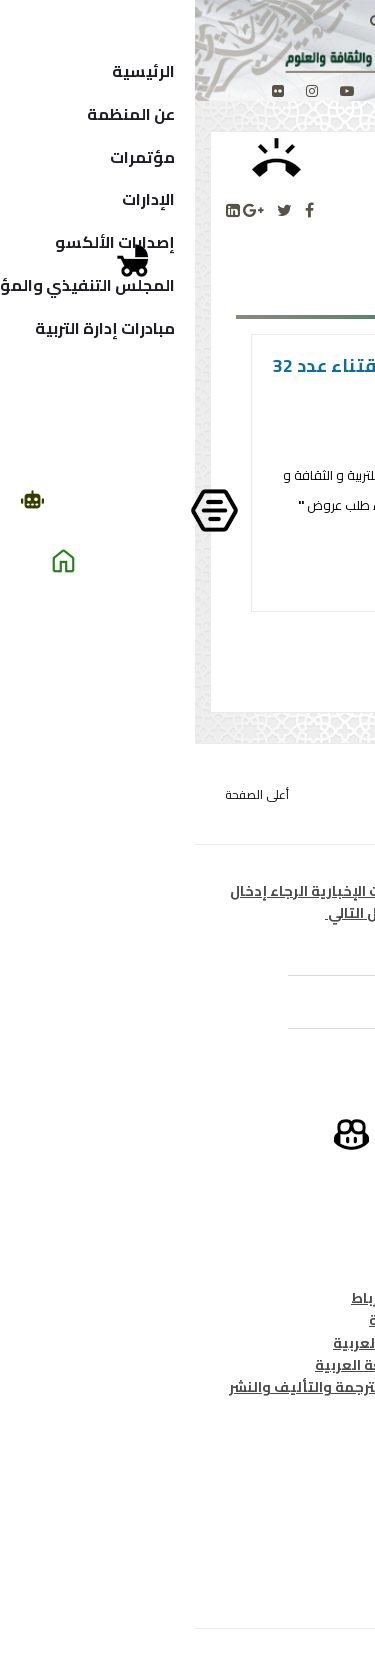 The image size is (375, 1670). What do you see at coordinates (214, 510) in the screenshot?
I see `open the Bumble dating app` at bounding box center [214, 510].